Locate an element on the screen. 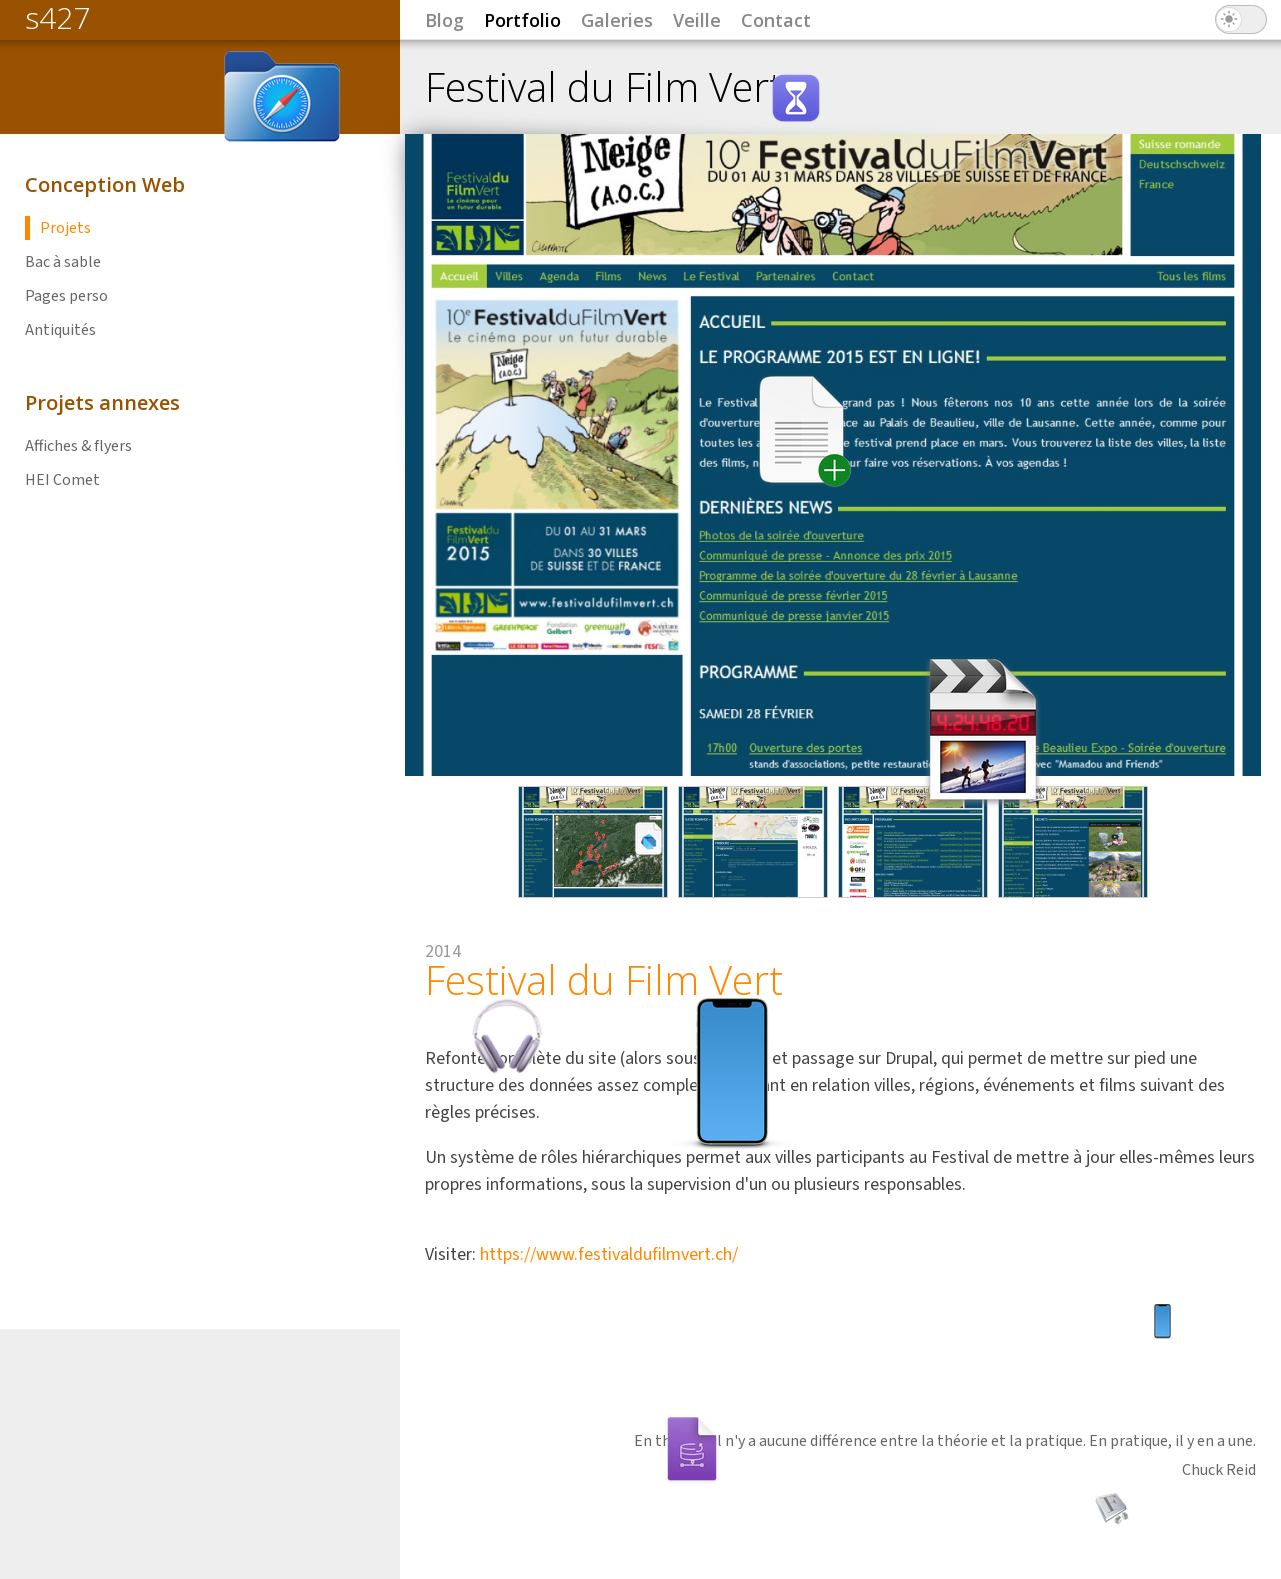  iPhone 12 mini device icon is located at coordinates (732, 1074).